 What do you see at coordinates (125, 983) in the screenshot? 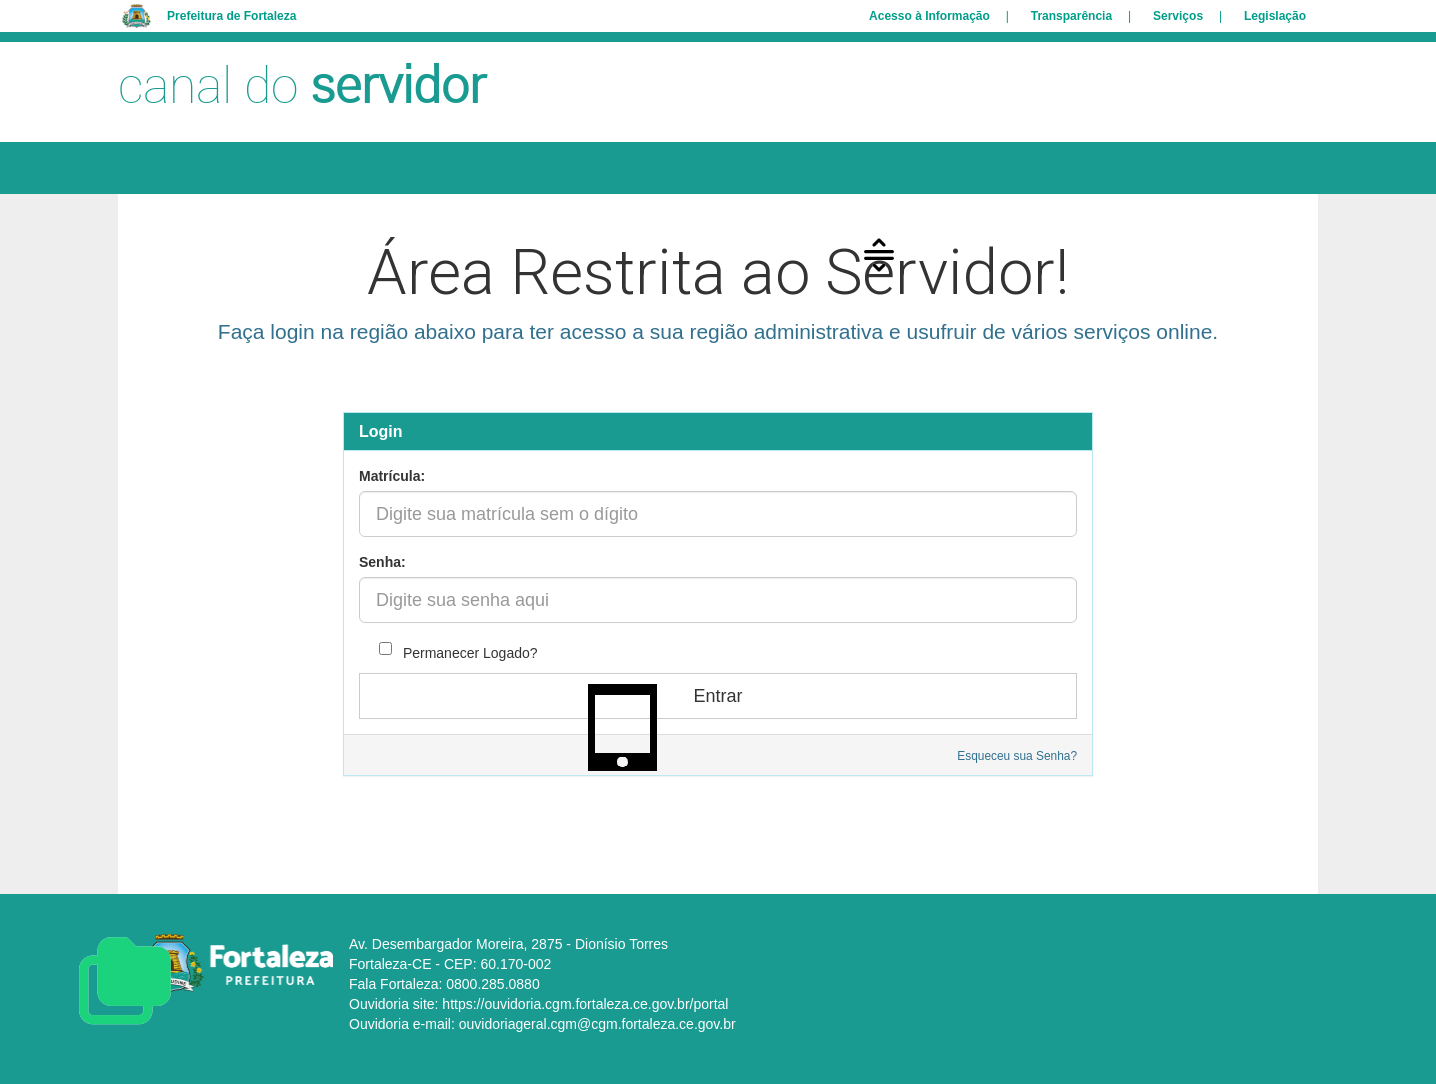
I see `browse all folders` at bounding box center [125, 983].